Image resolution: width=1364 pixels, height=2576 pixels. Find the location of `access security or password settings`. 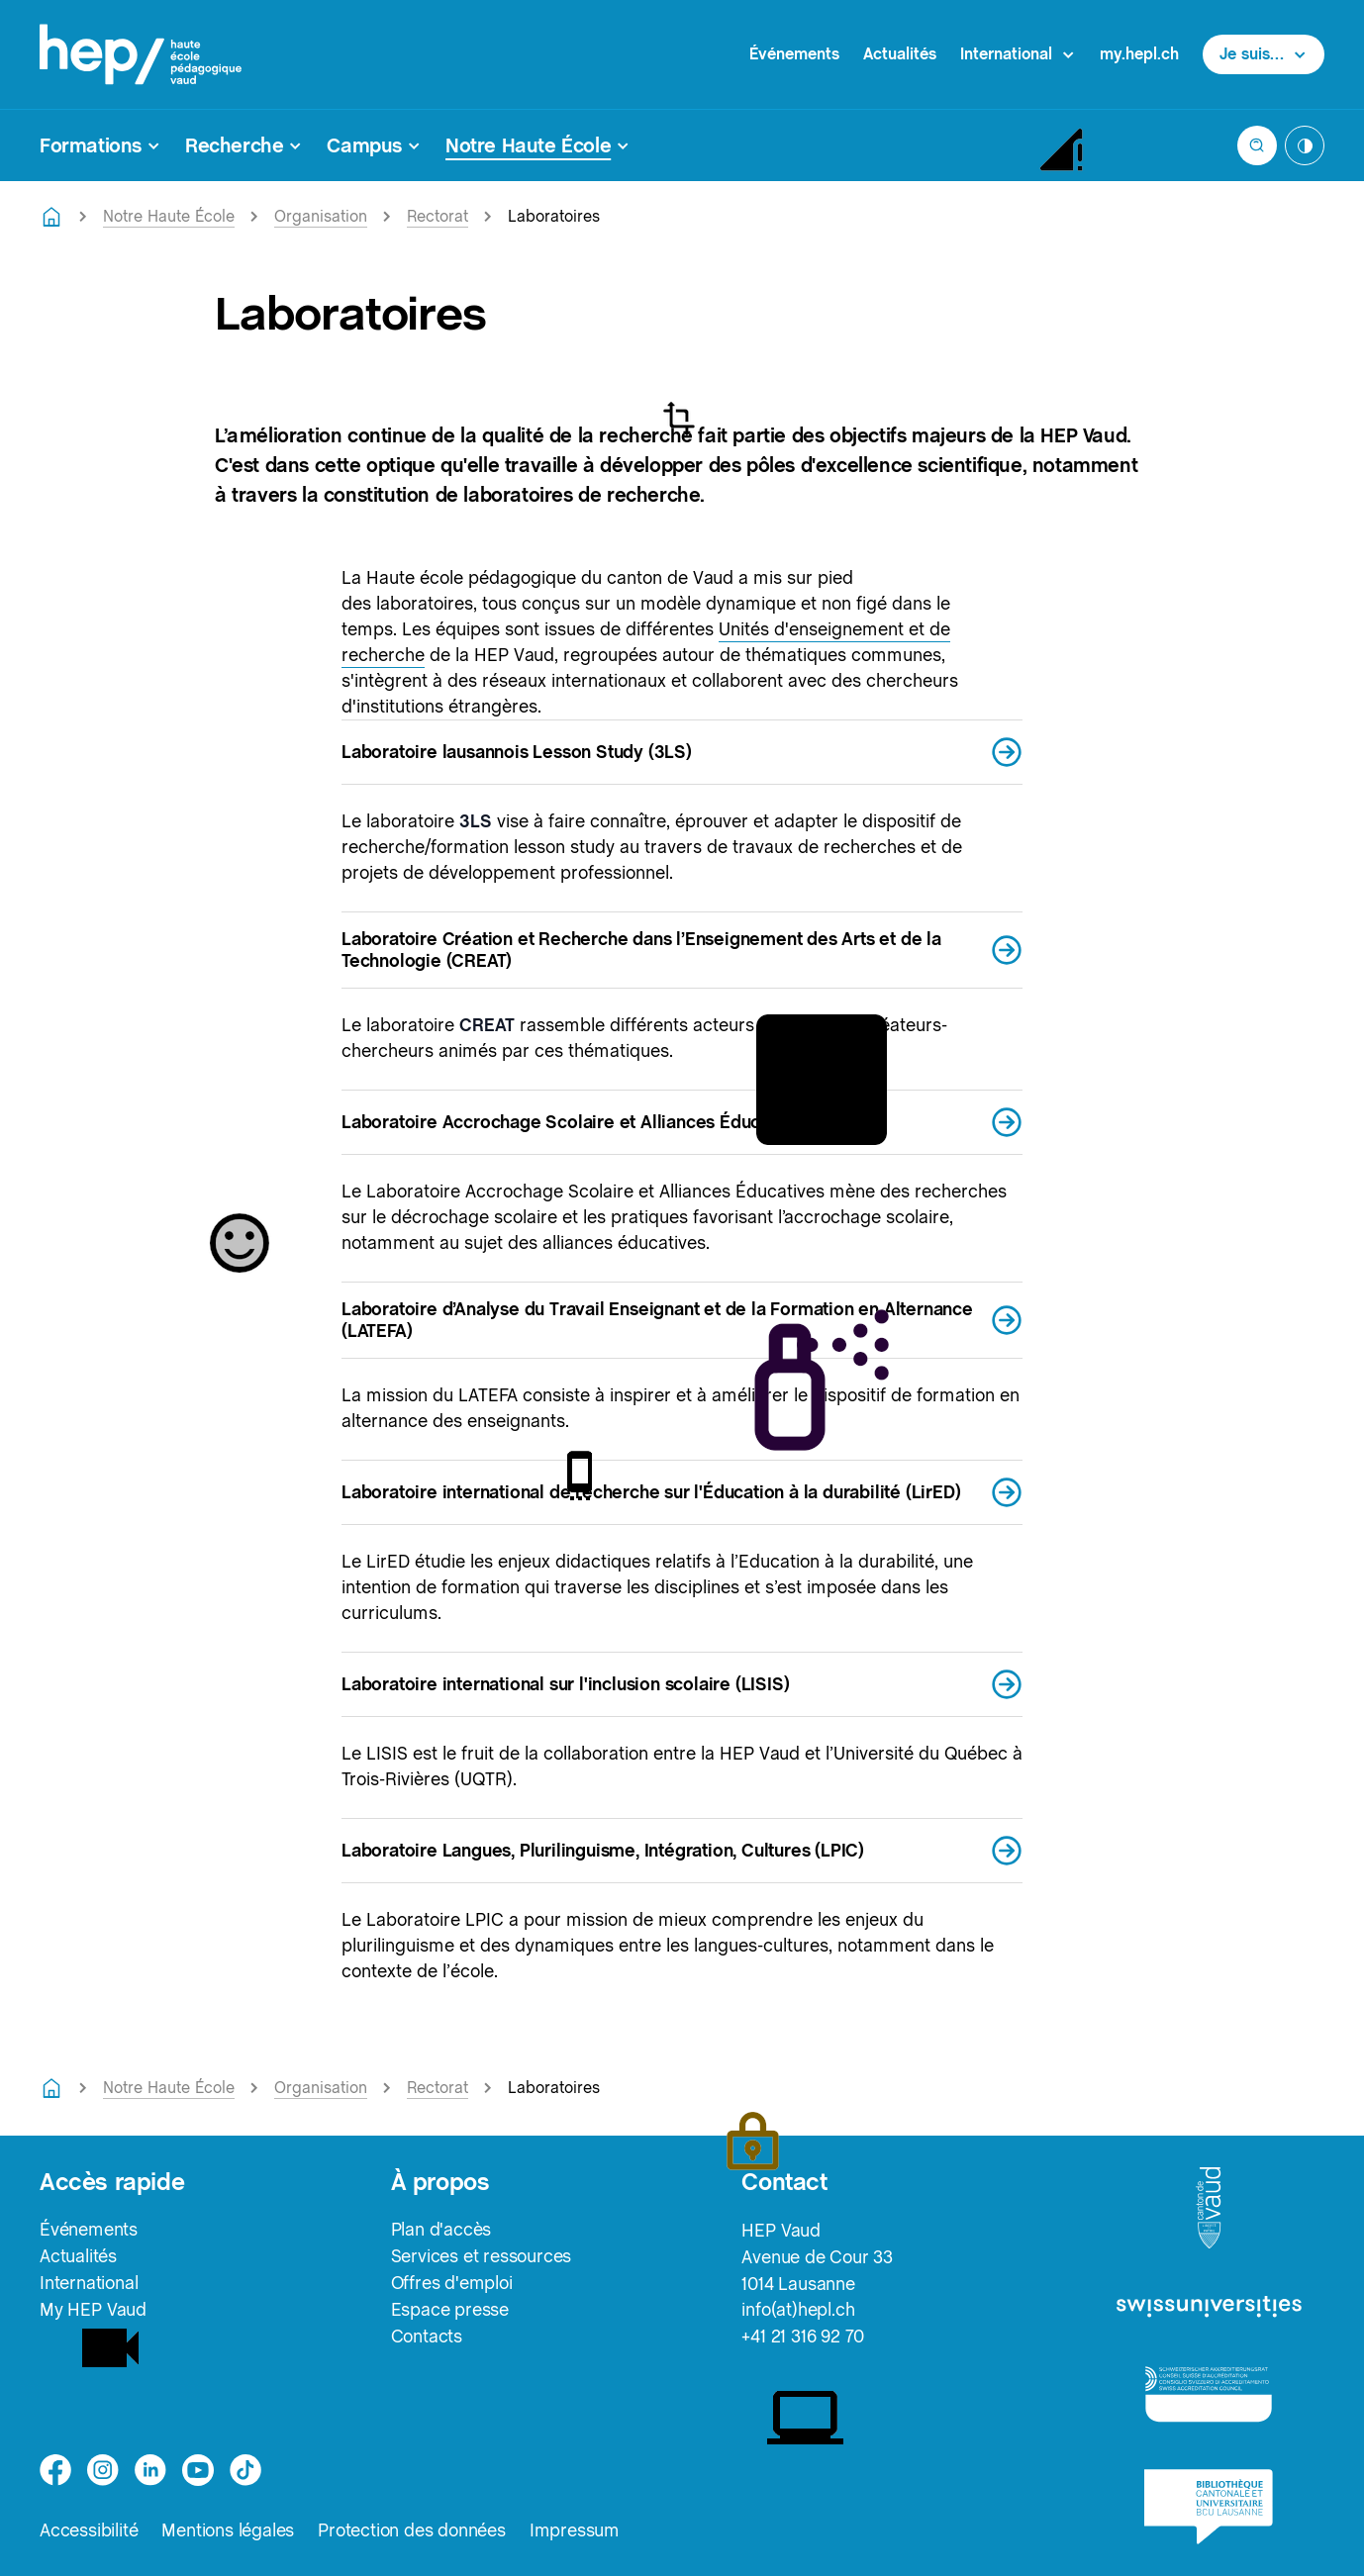

access security or password settings is located at coordinates (752, 2144).